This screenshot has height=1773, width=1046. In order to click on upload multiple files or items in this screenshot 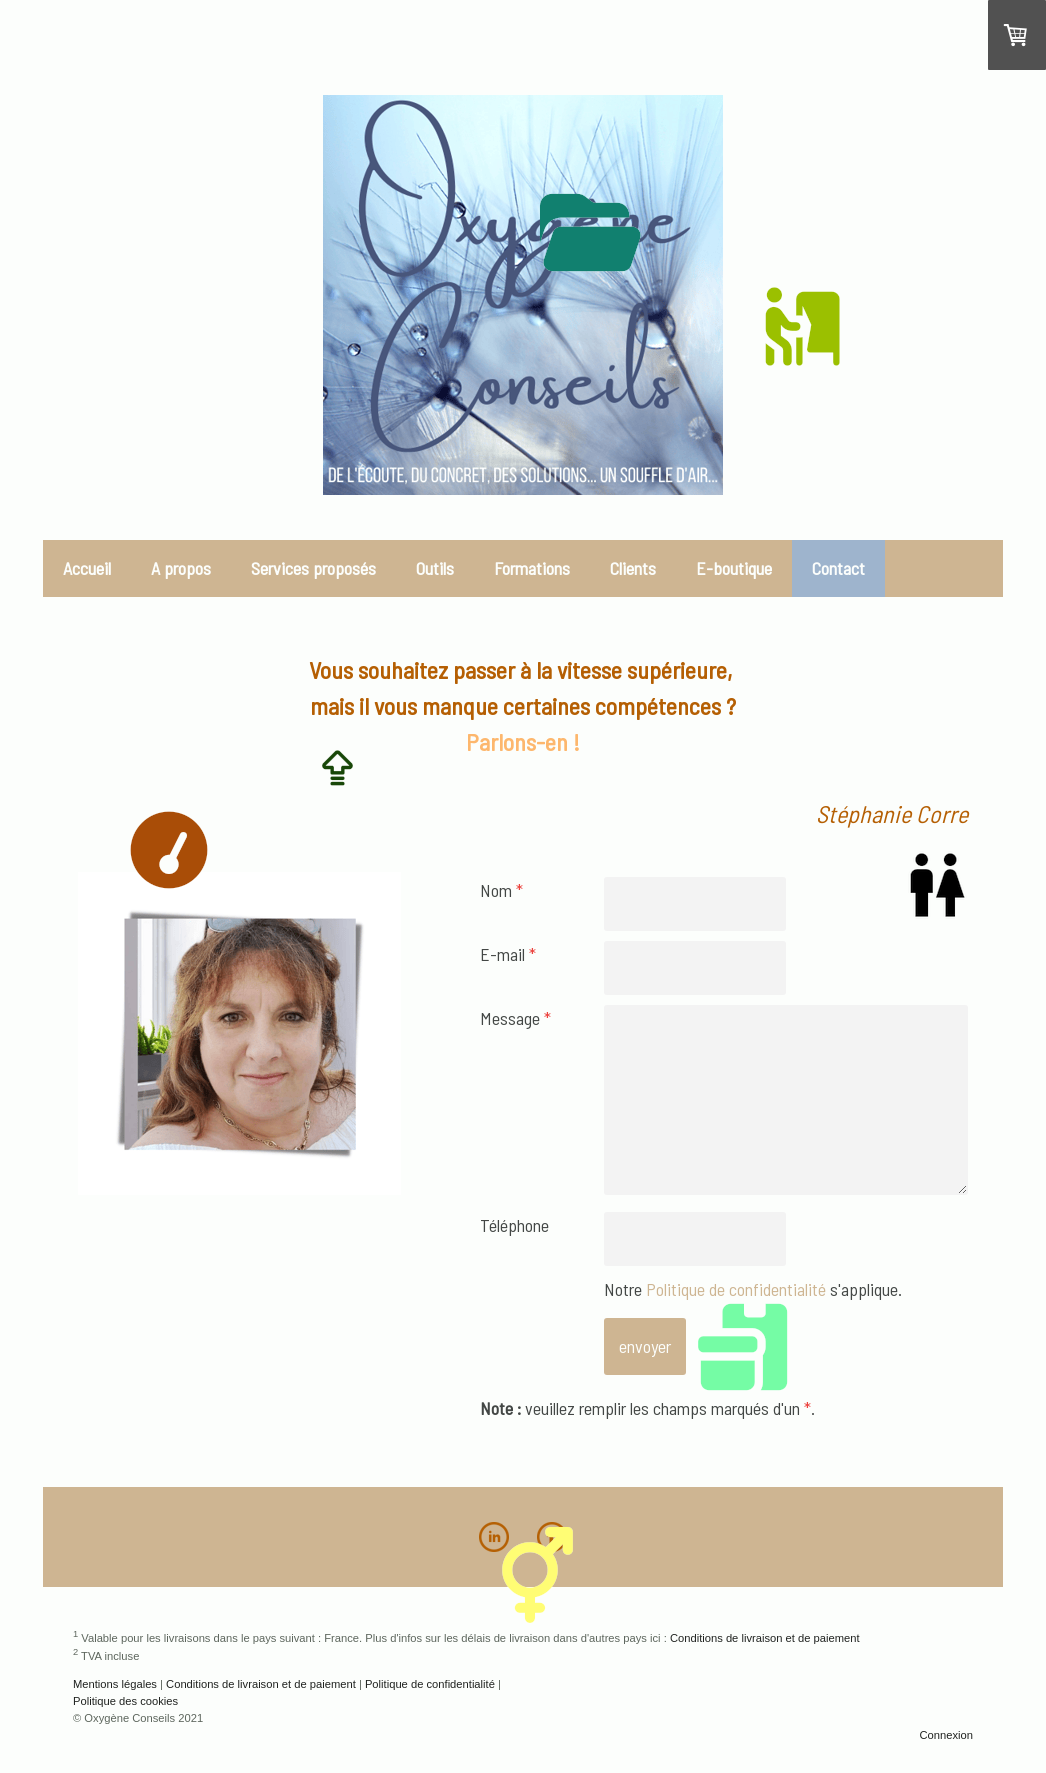, I will do `click(337, 767)`.